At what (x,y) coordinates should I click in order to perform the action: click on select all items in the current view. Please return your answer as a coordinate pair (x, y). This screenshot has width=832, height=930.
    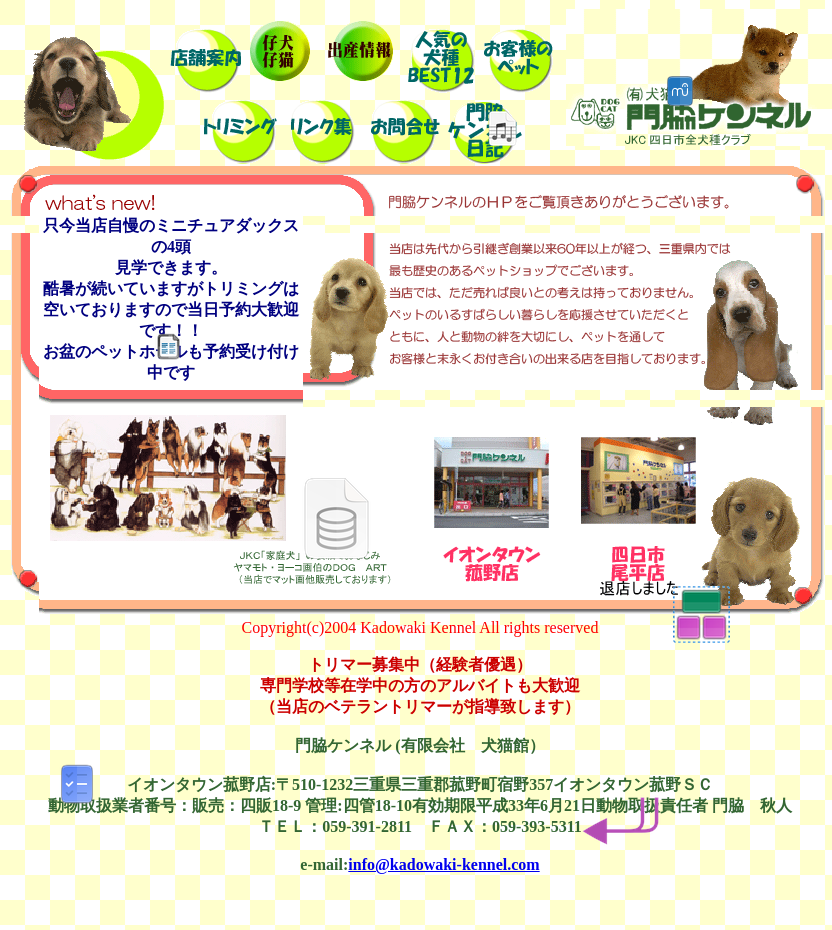
    Looking at the image, I should click on (701, 614).